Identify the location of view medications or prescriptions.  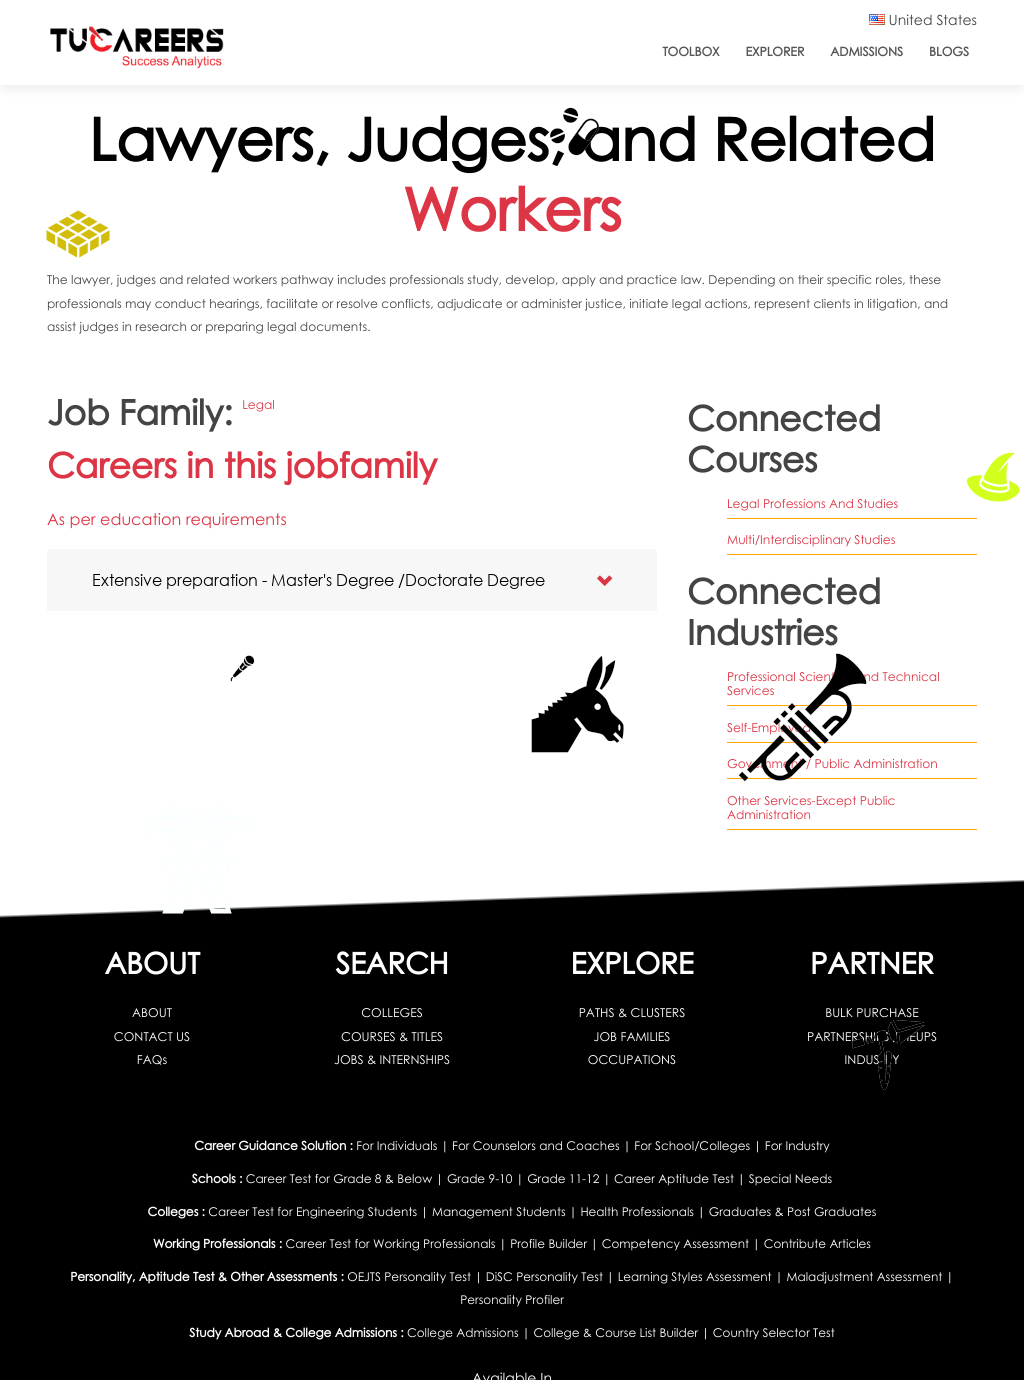
(574, 131).